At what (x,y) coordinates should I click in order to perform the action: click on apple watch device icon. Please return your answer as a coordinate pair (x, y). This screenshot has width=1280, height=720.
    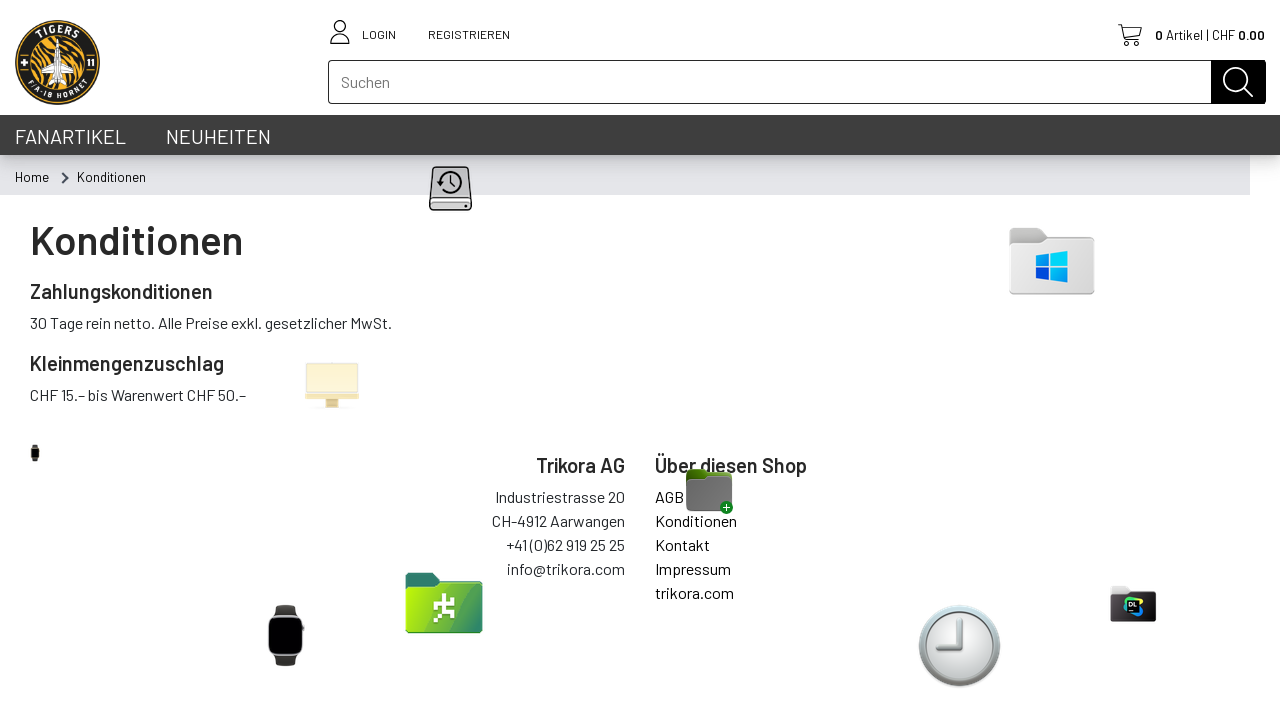
    Looking at the image, I should click on (35, 453).